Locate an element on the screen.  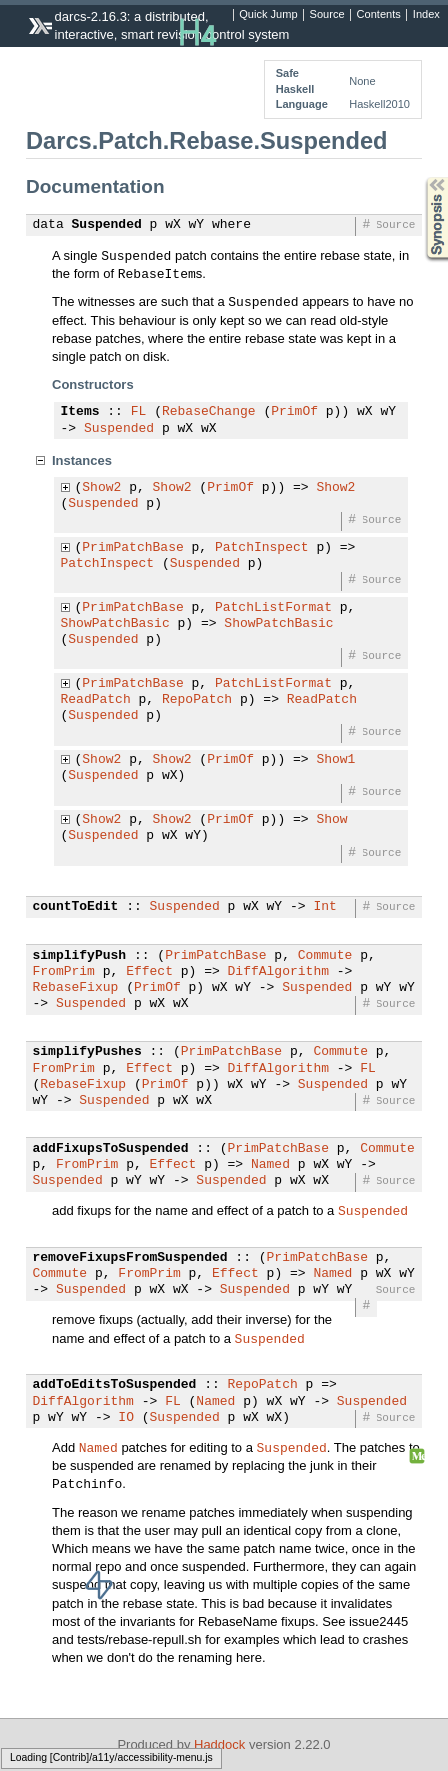
open the Medium app is located at coordinates (417, 1456).